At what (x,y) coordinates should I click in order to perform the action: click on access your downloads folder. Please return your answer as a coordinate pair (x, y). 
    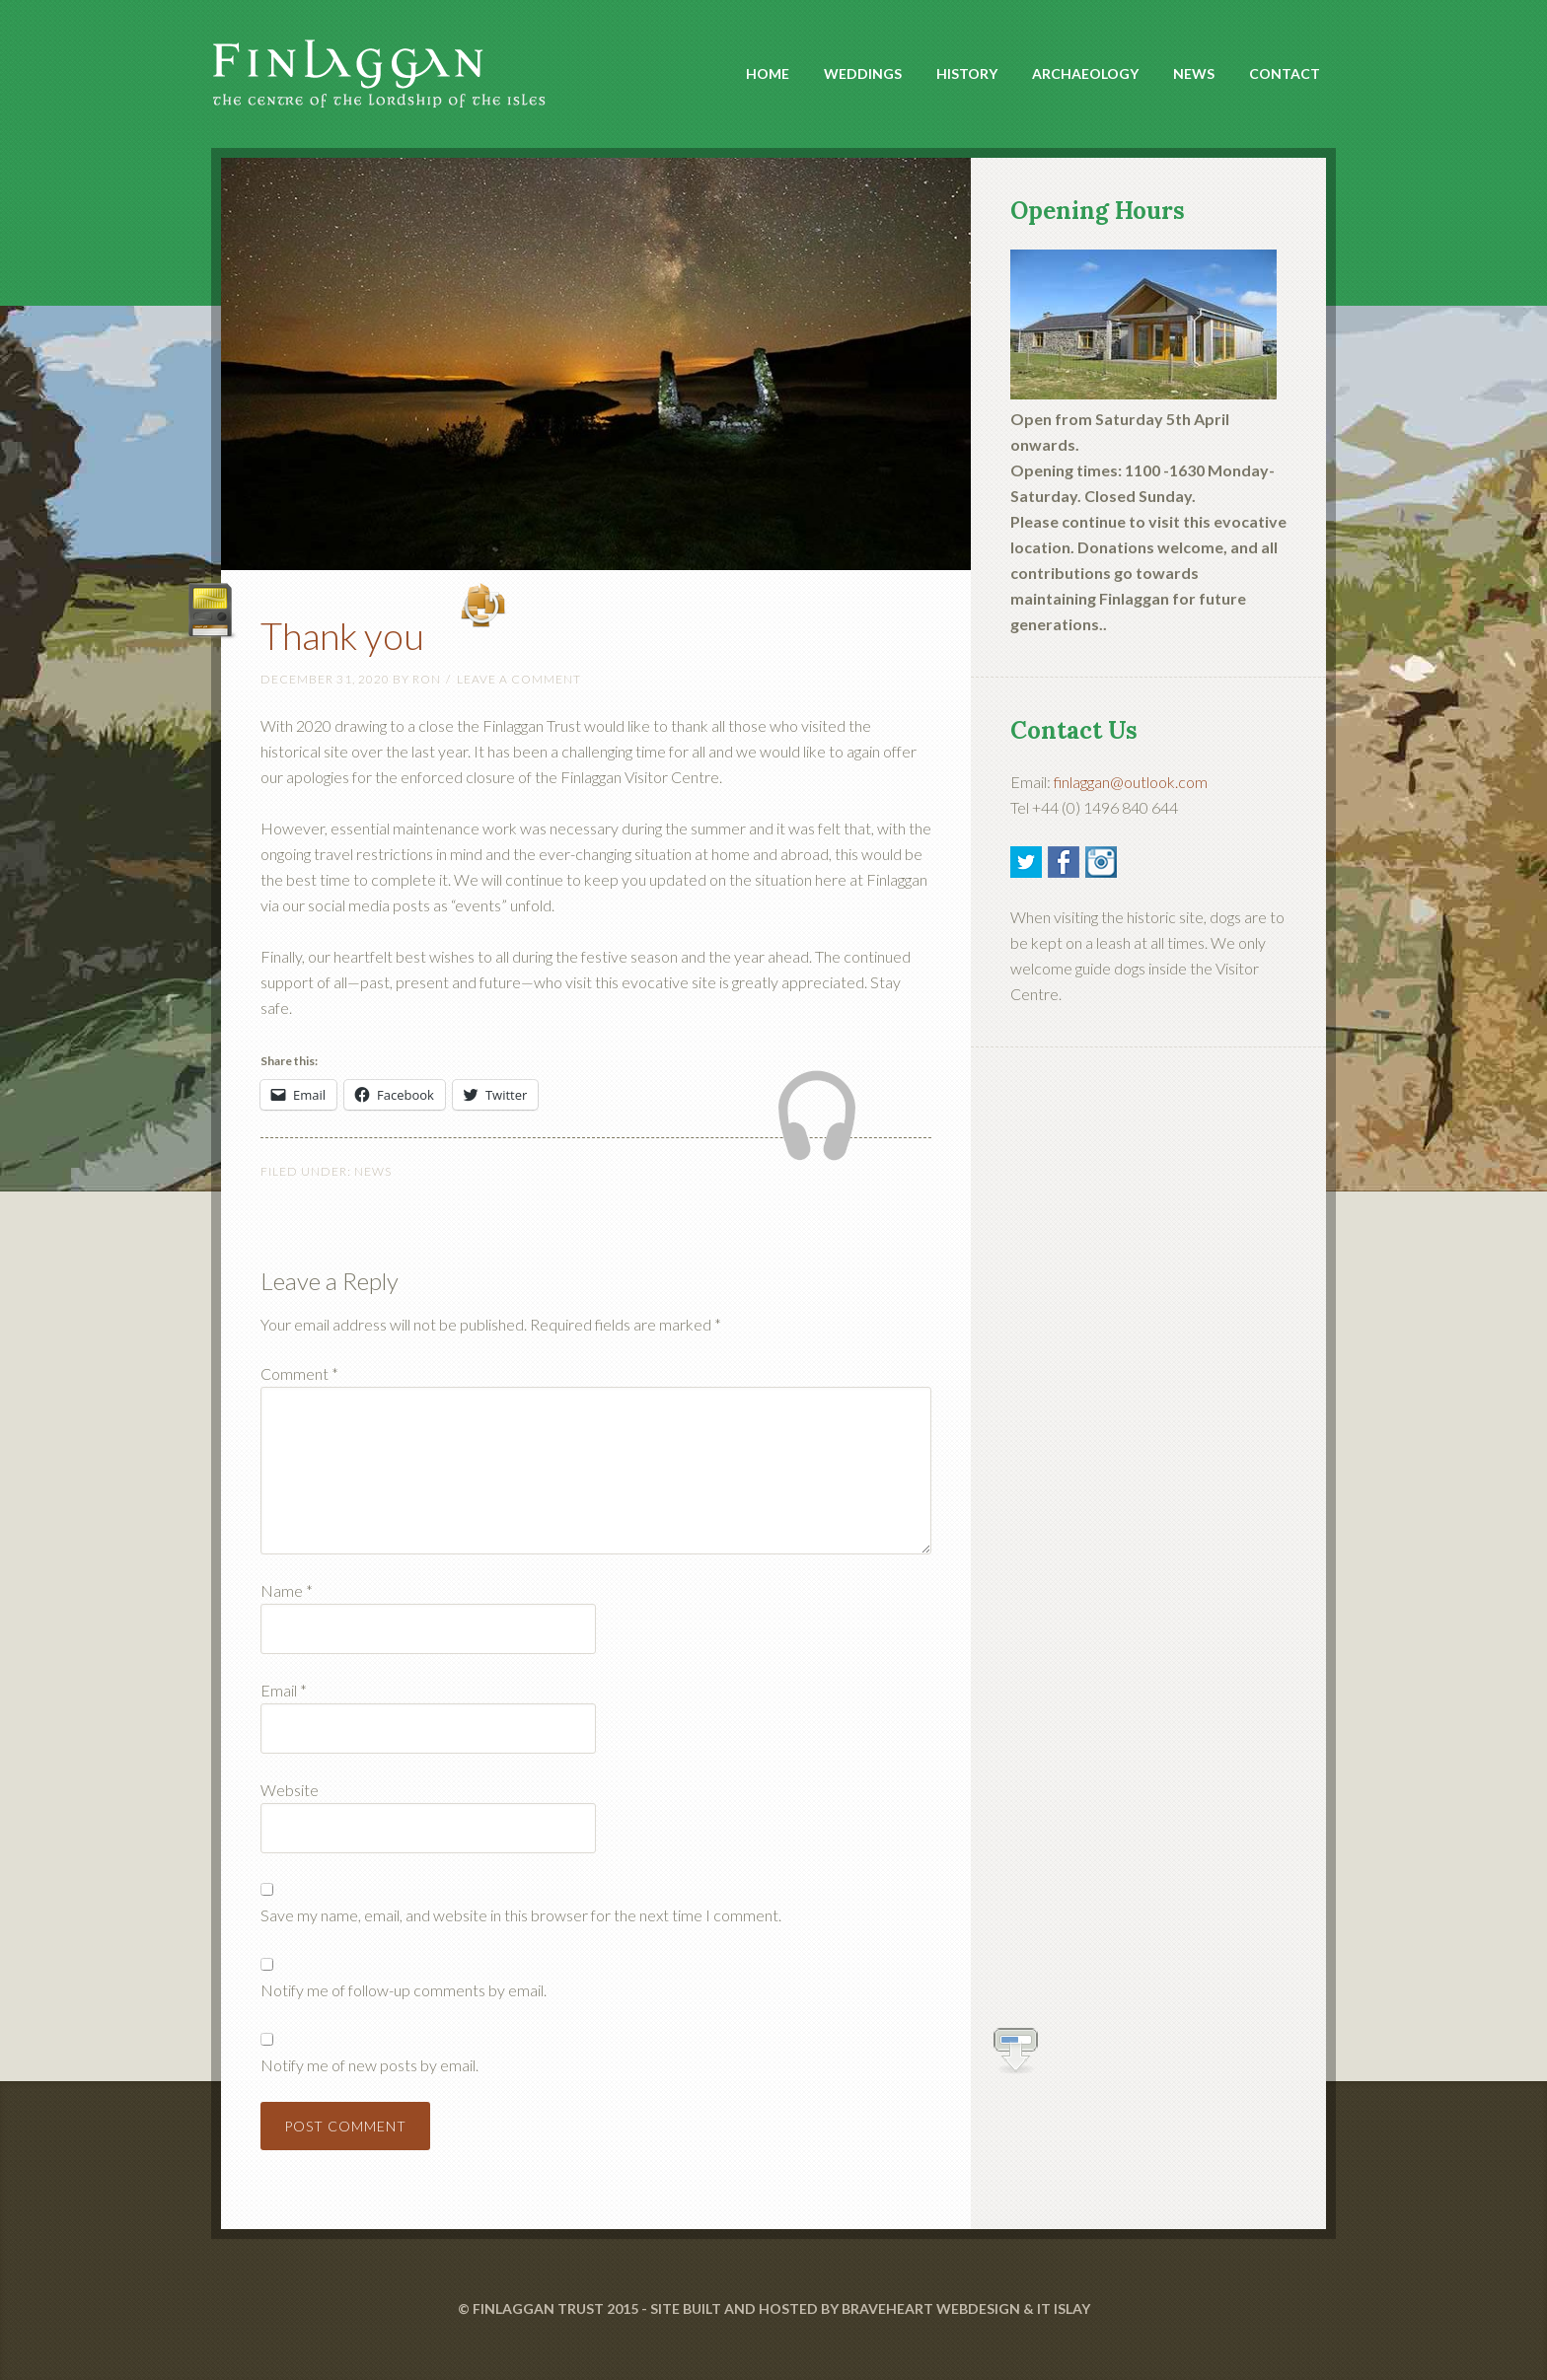
    Looking at the image, I should click on (1015, 2050).